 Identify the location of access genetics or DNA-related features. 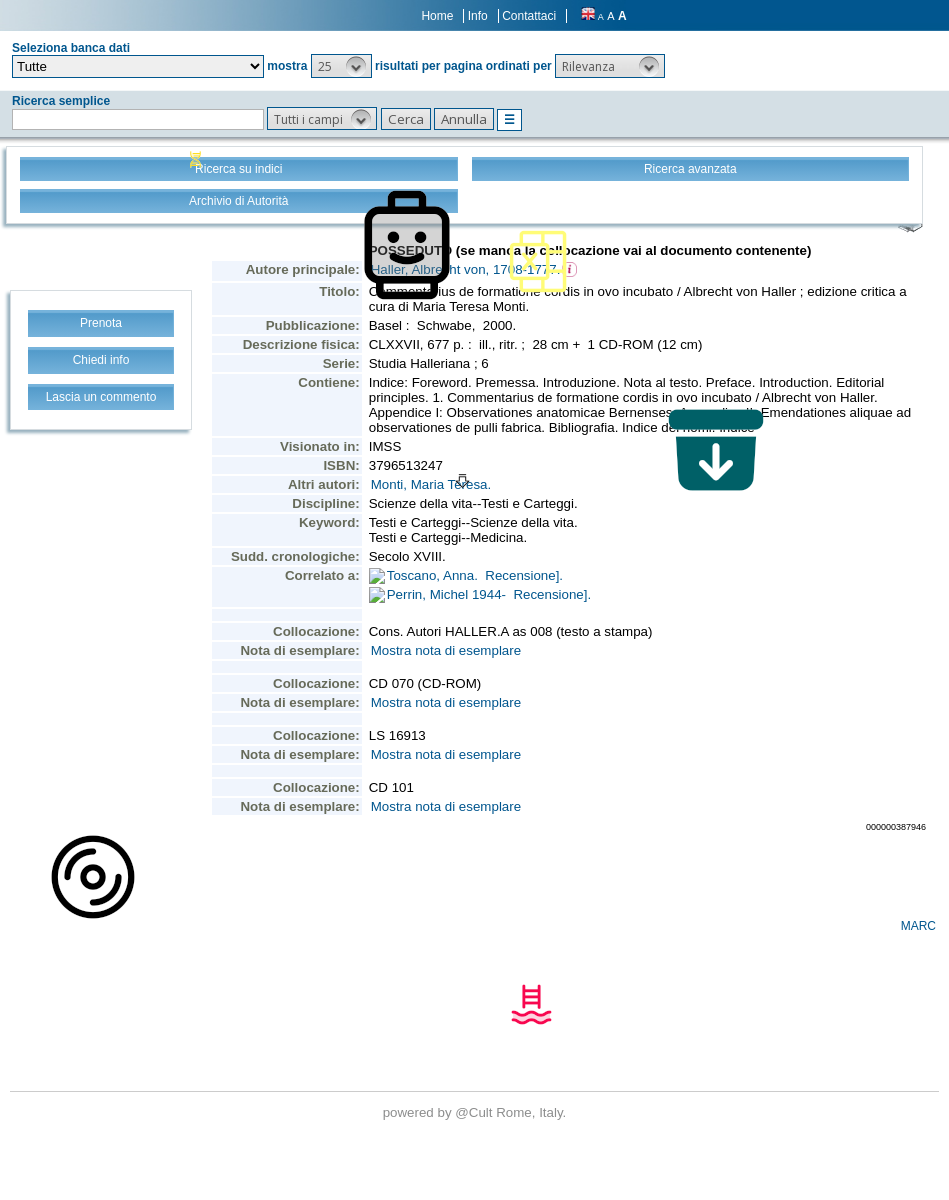
(195, 159).